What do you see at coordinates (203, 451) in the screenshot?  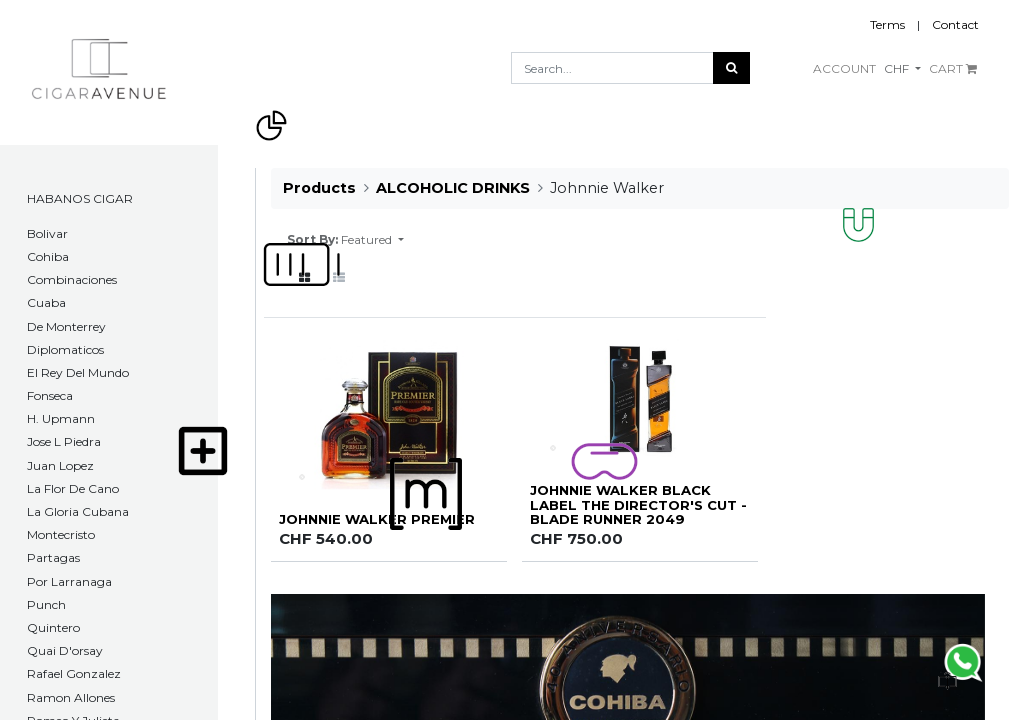 I see `add a new item or content` at bounding box center [203, 451].